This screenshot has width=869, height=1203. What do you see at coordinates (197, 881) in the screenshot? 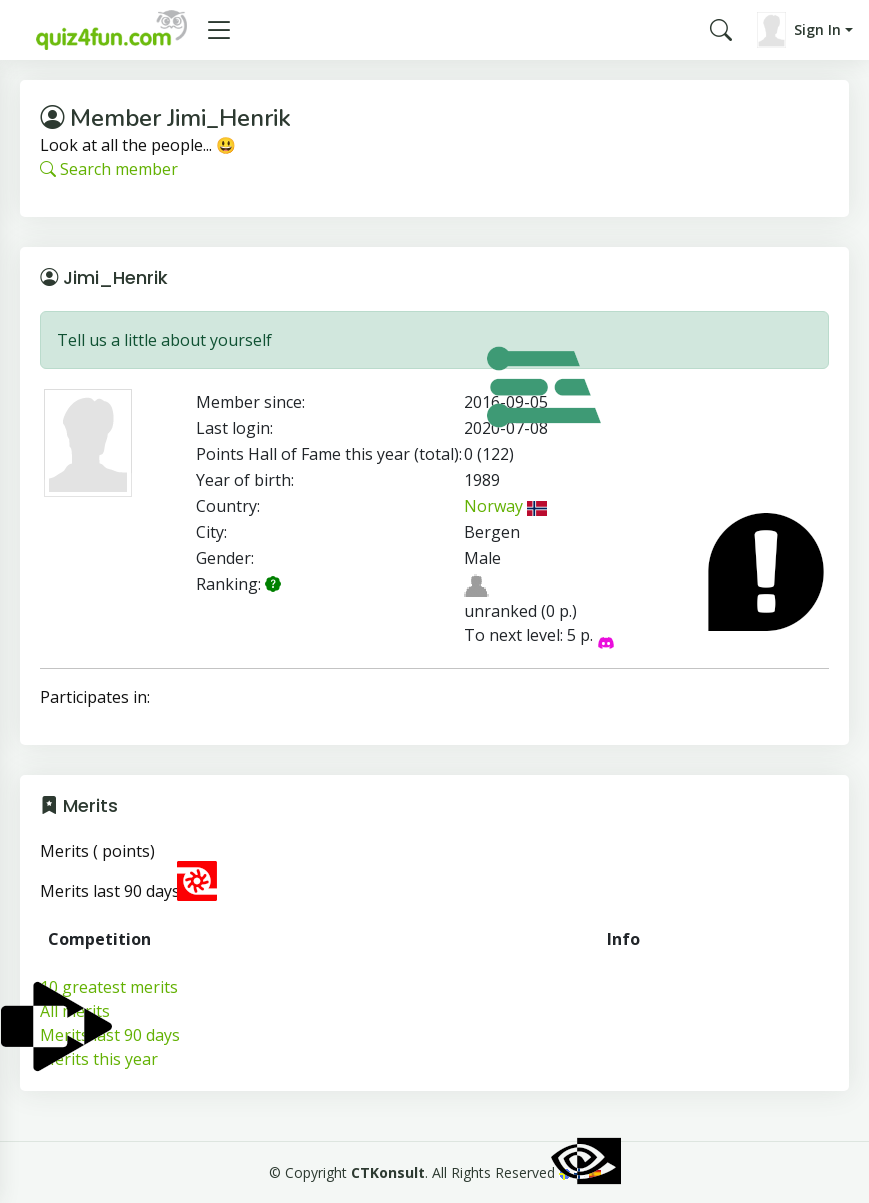
I see `turbo build system logo` at bounding box center [197, 881].